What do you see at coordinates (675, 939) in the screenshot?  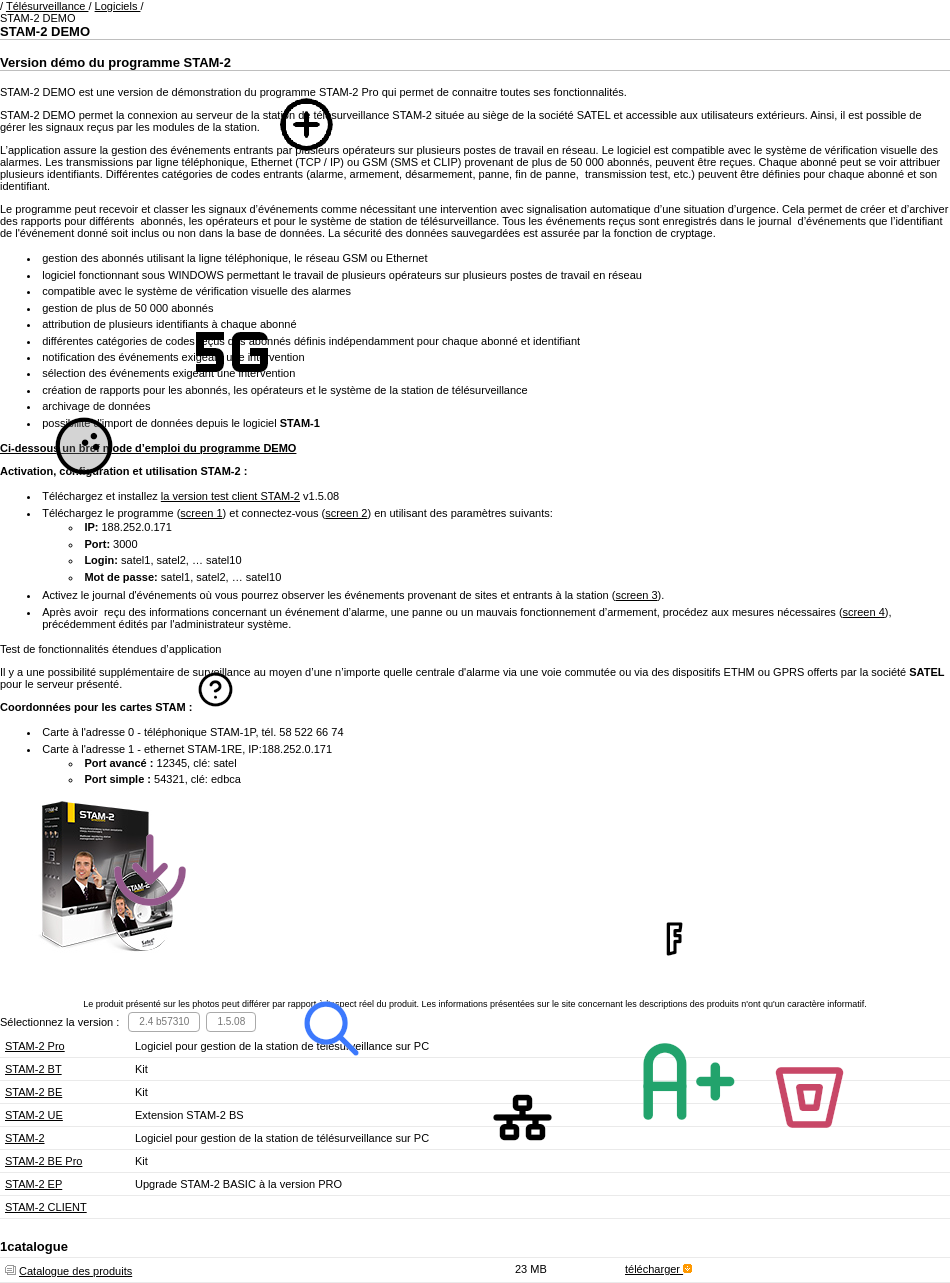 I see `launch fortnite game` at bounding box center [675, 939].